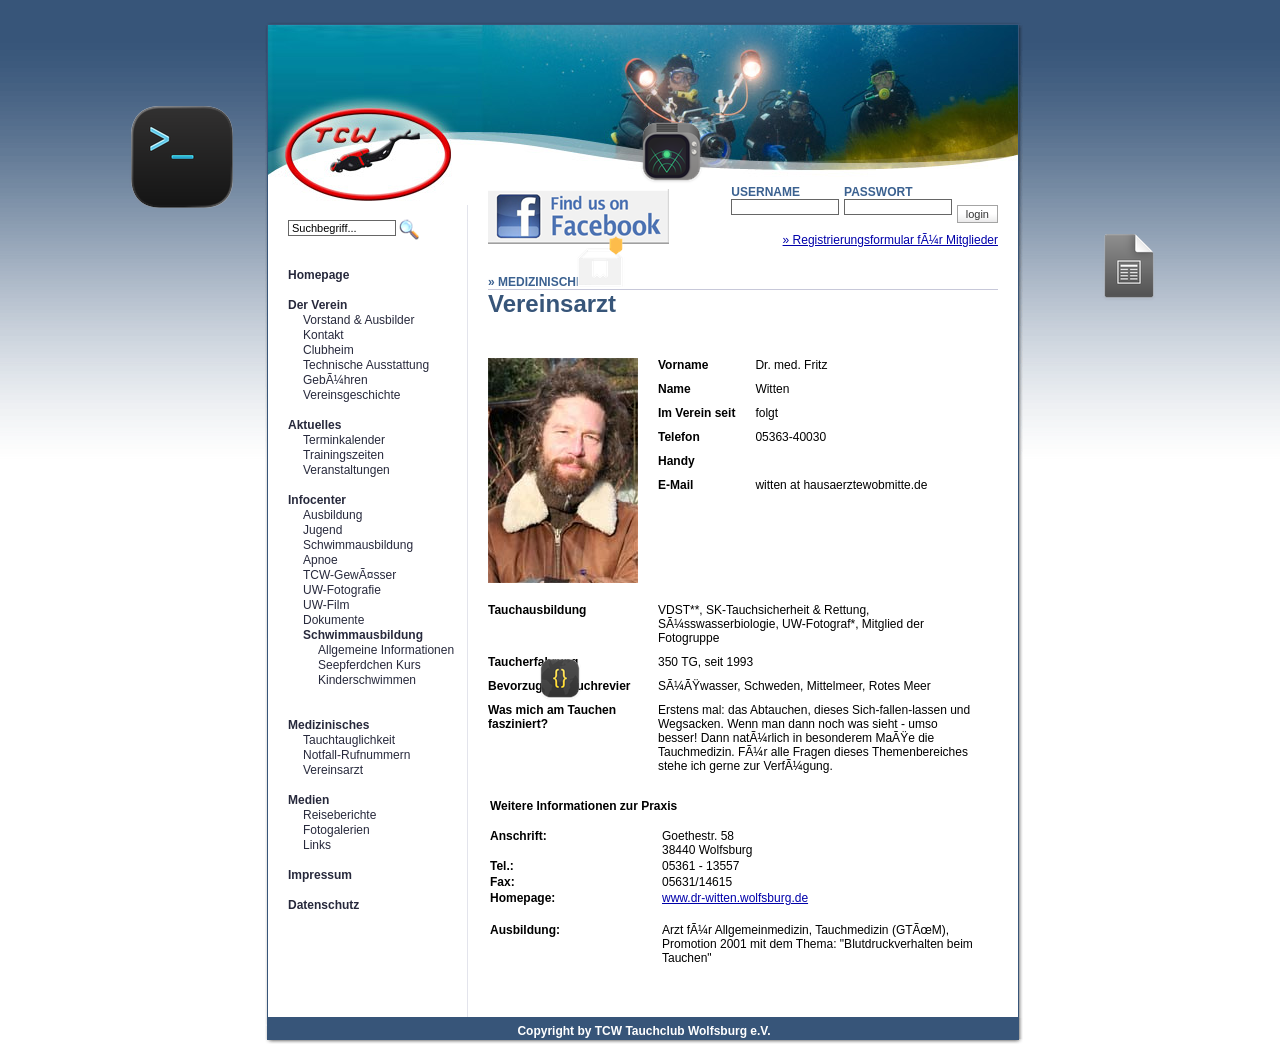  I want to click on open Echo app, so click(671, 151).